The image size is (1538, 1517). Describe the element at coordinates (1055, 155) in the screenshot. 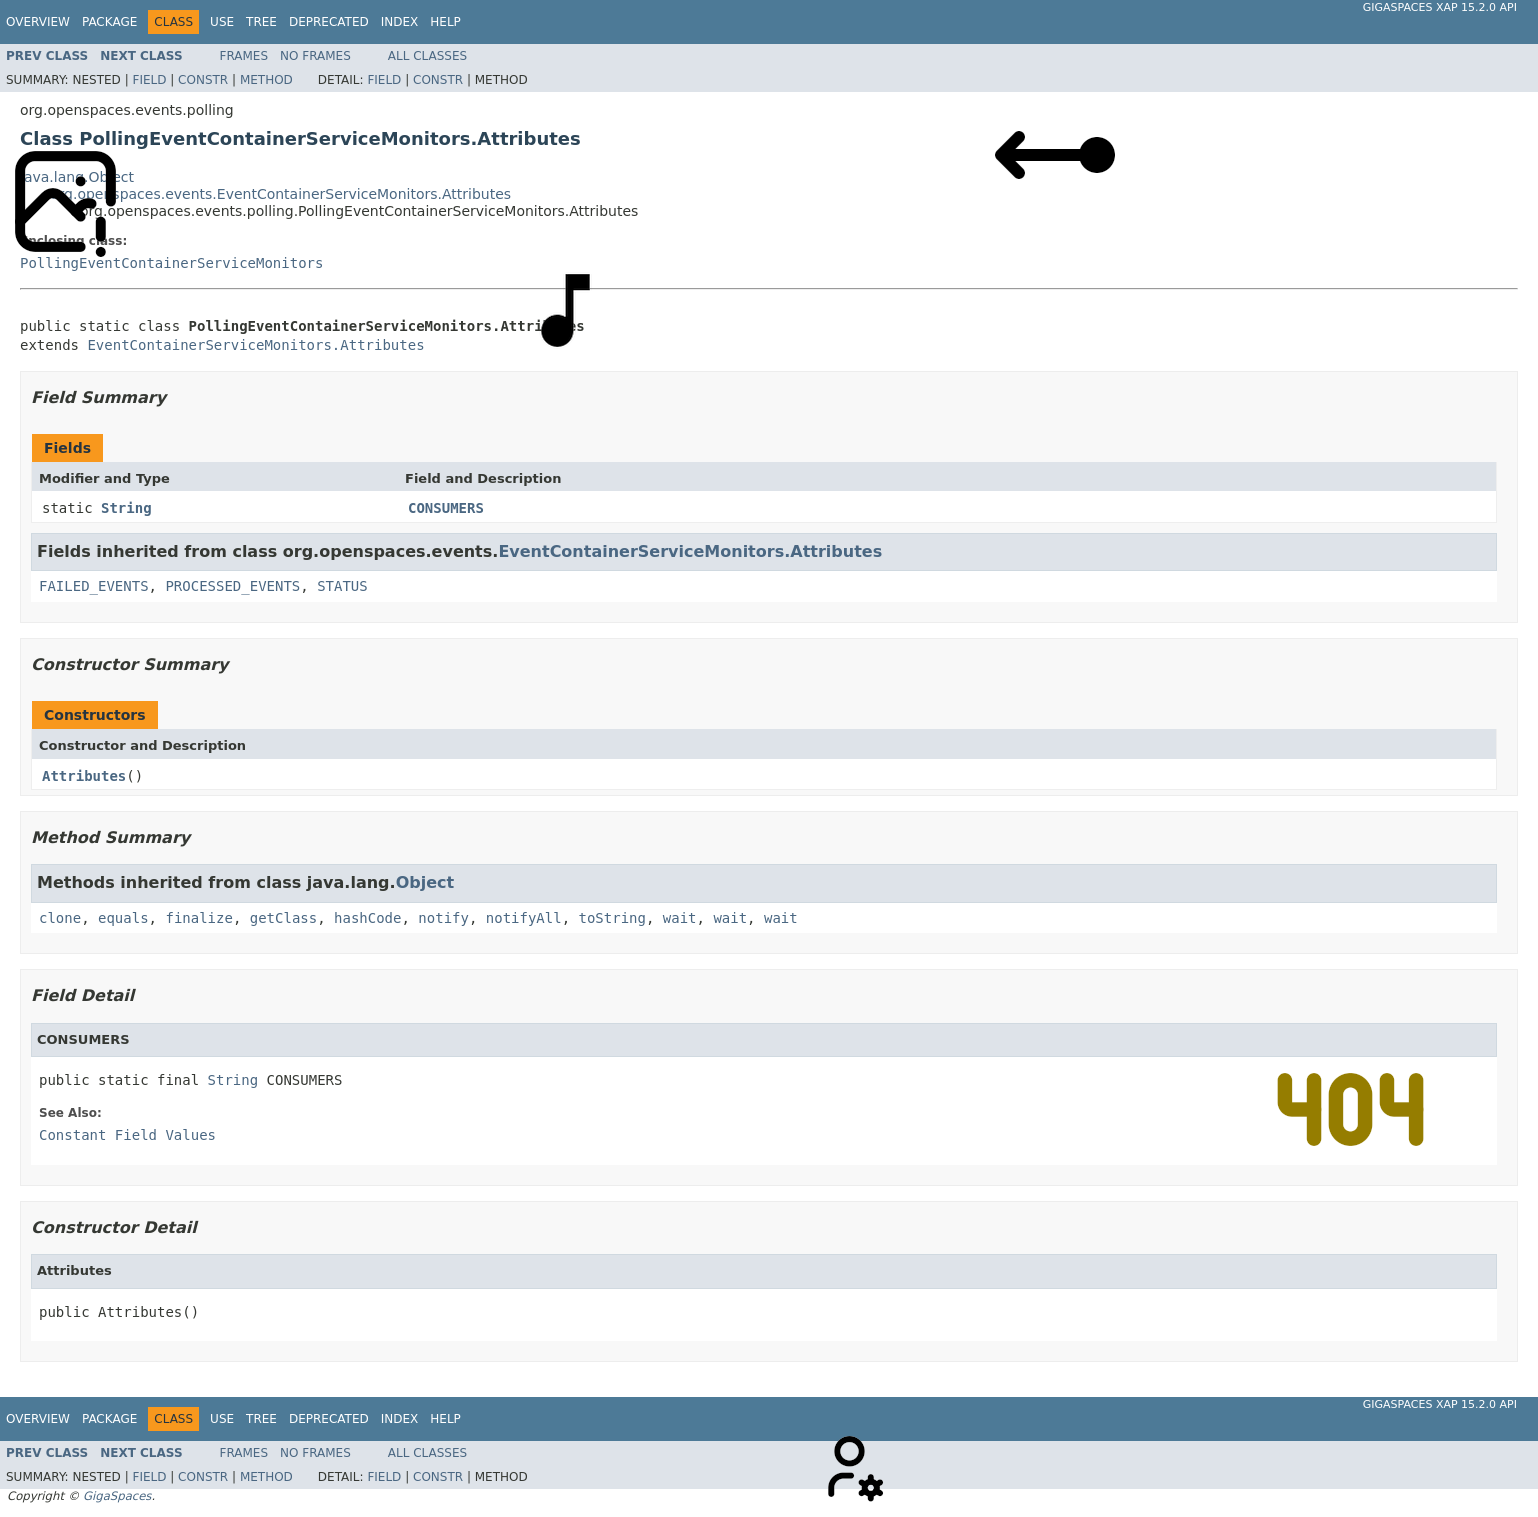

I see `go back to the previous screen` at that location.